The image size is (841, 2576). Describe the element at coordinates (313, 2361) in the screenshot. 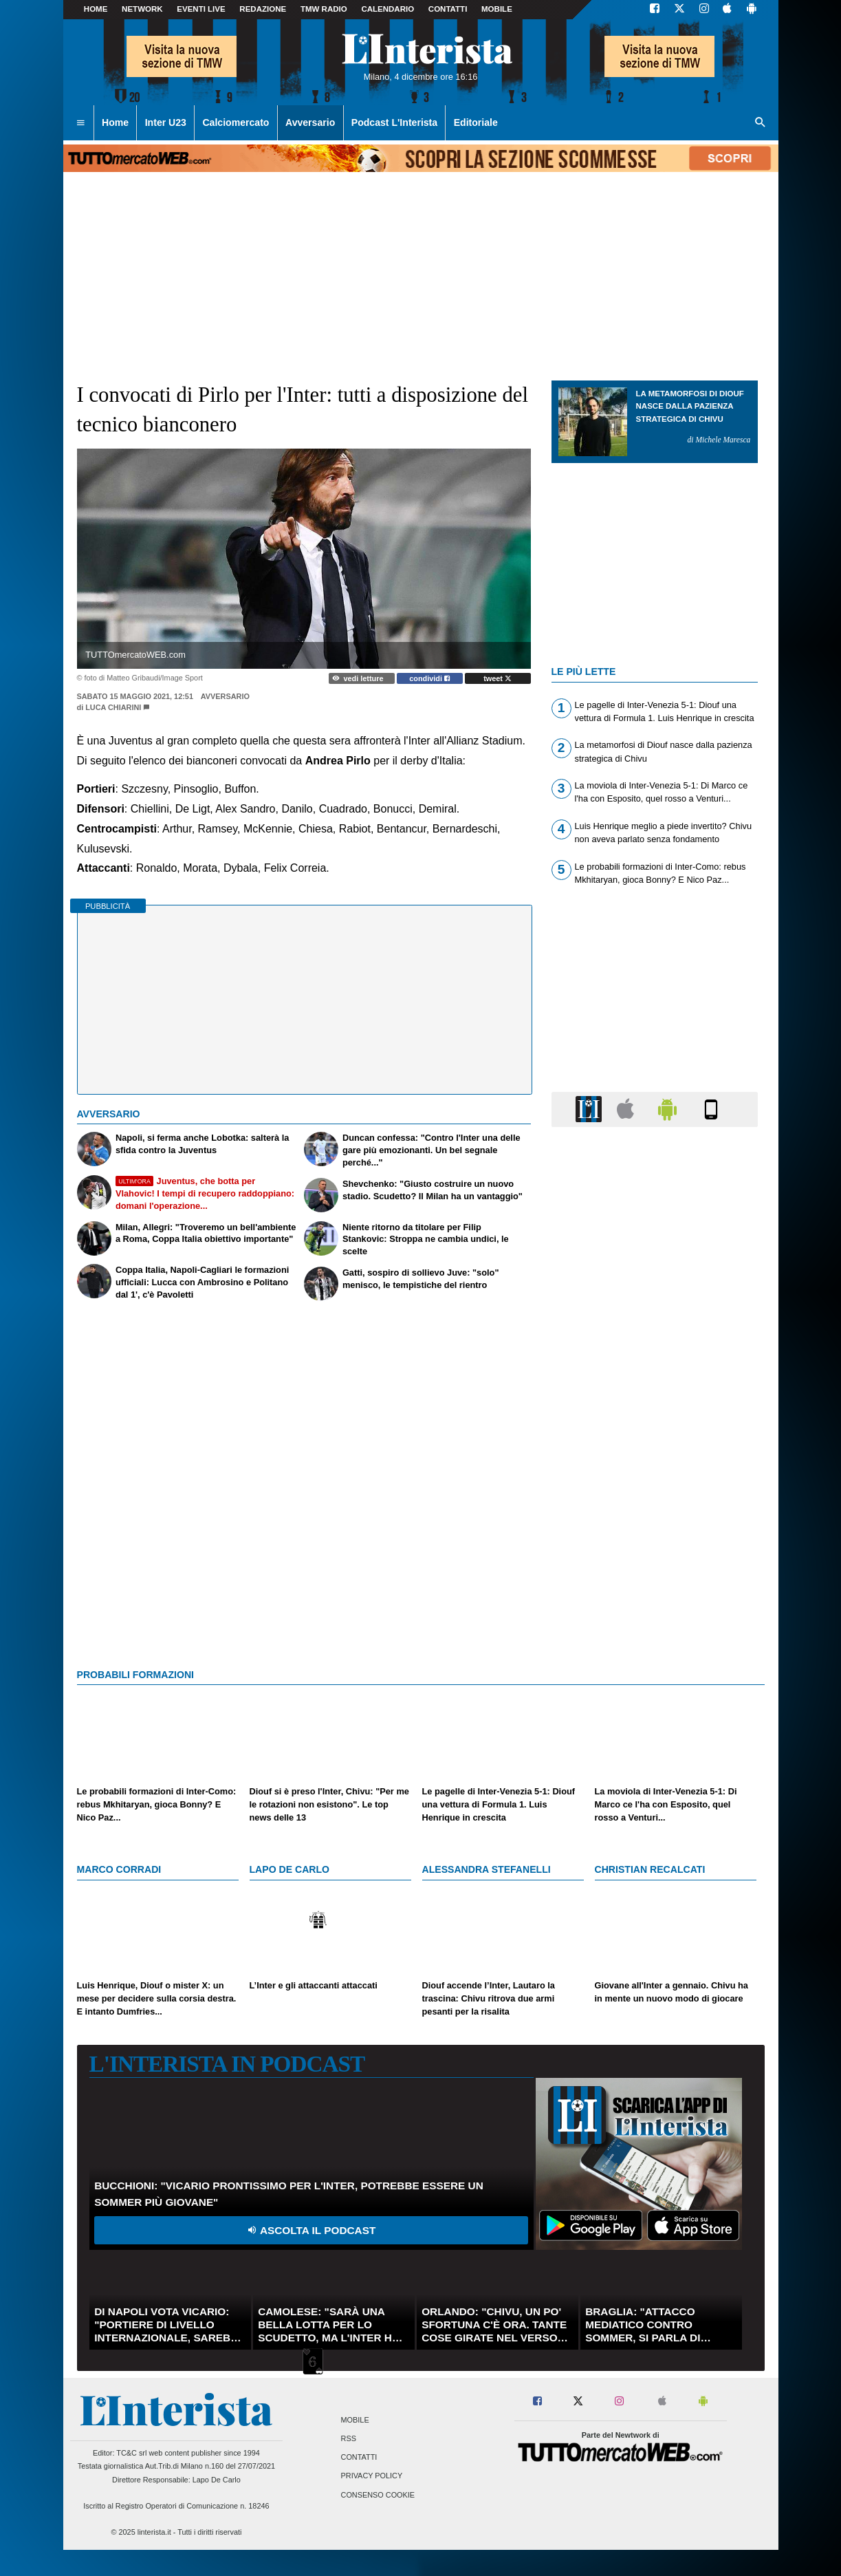

I see `six of hearts playing card` at that location.